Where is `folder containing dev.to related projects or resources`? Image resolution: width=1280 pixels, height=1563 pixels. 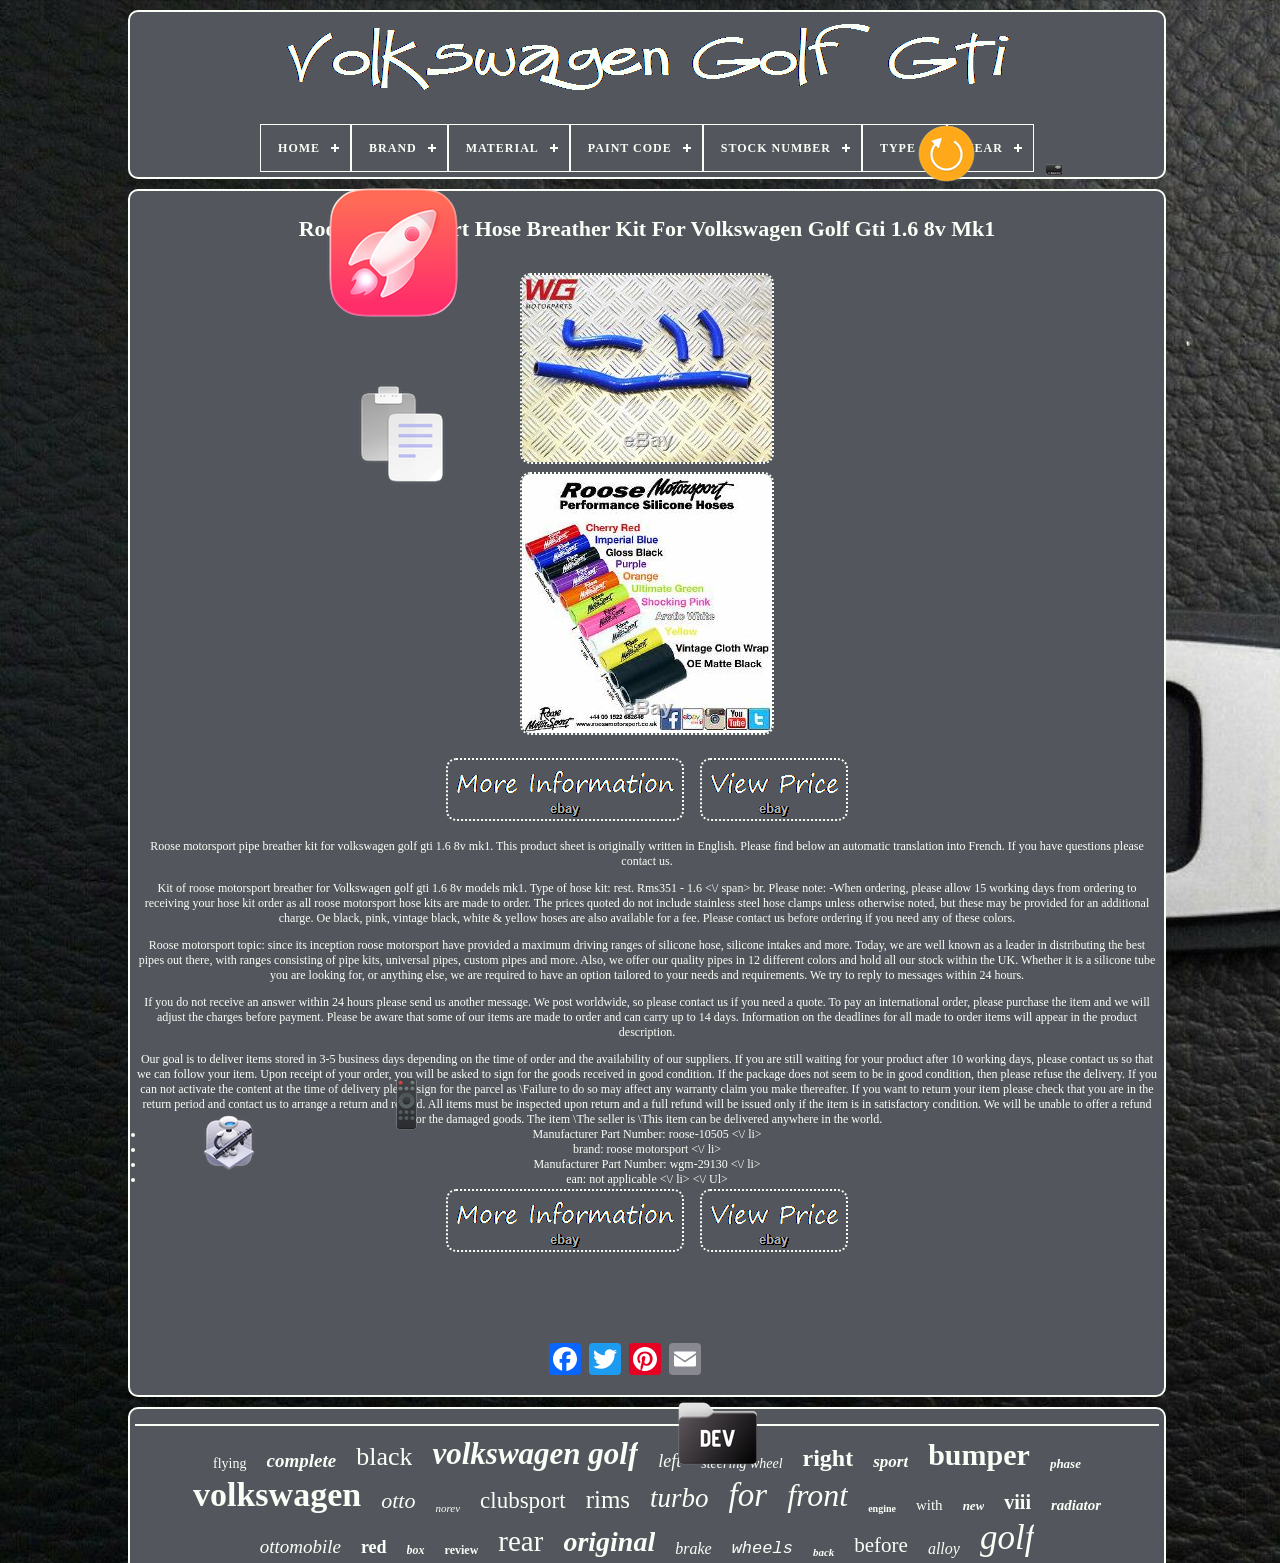 folder containing dev.to related projects or resources is located at coordinates (717, 1435).